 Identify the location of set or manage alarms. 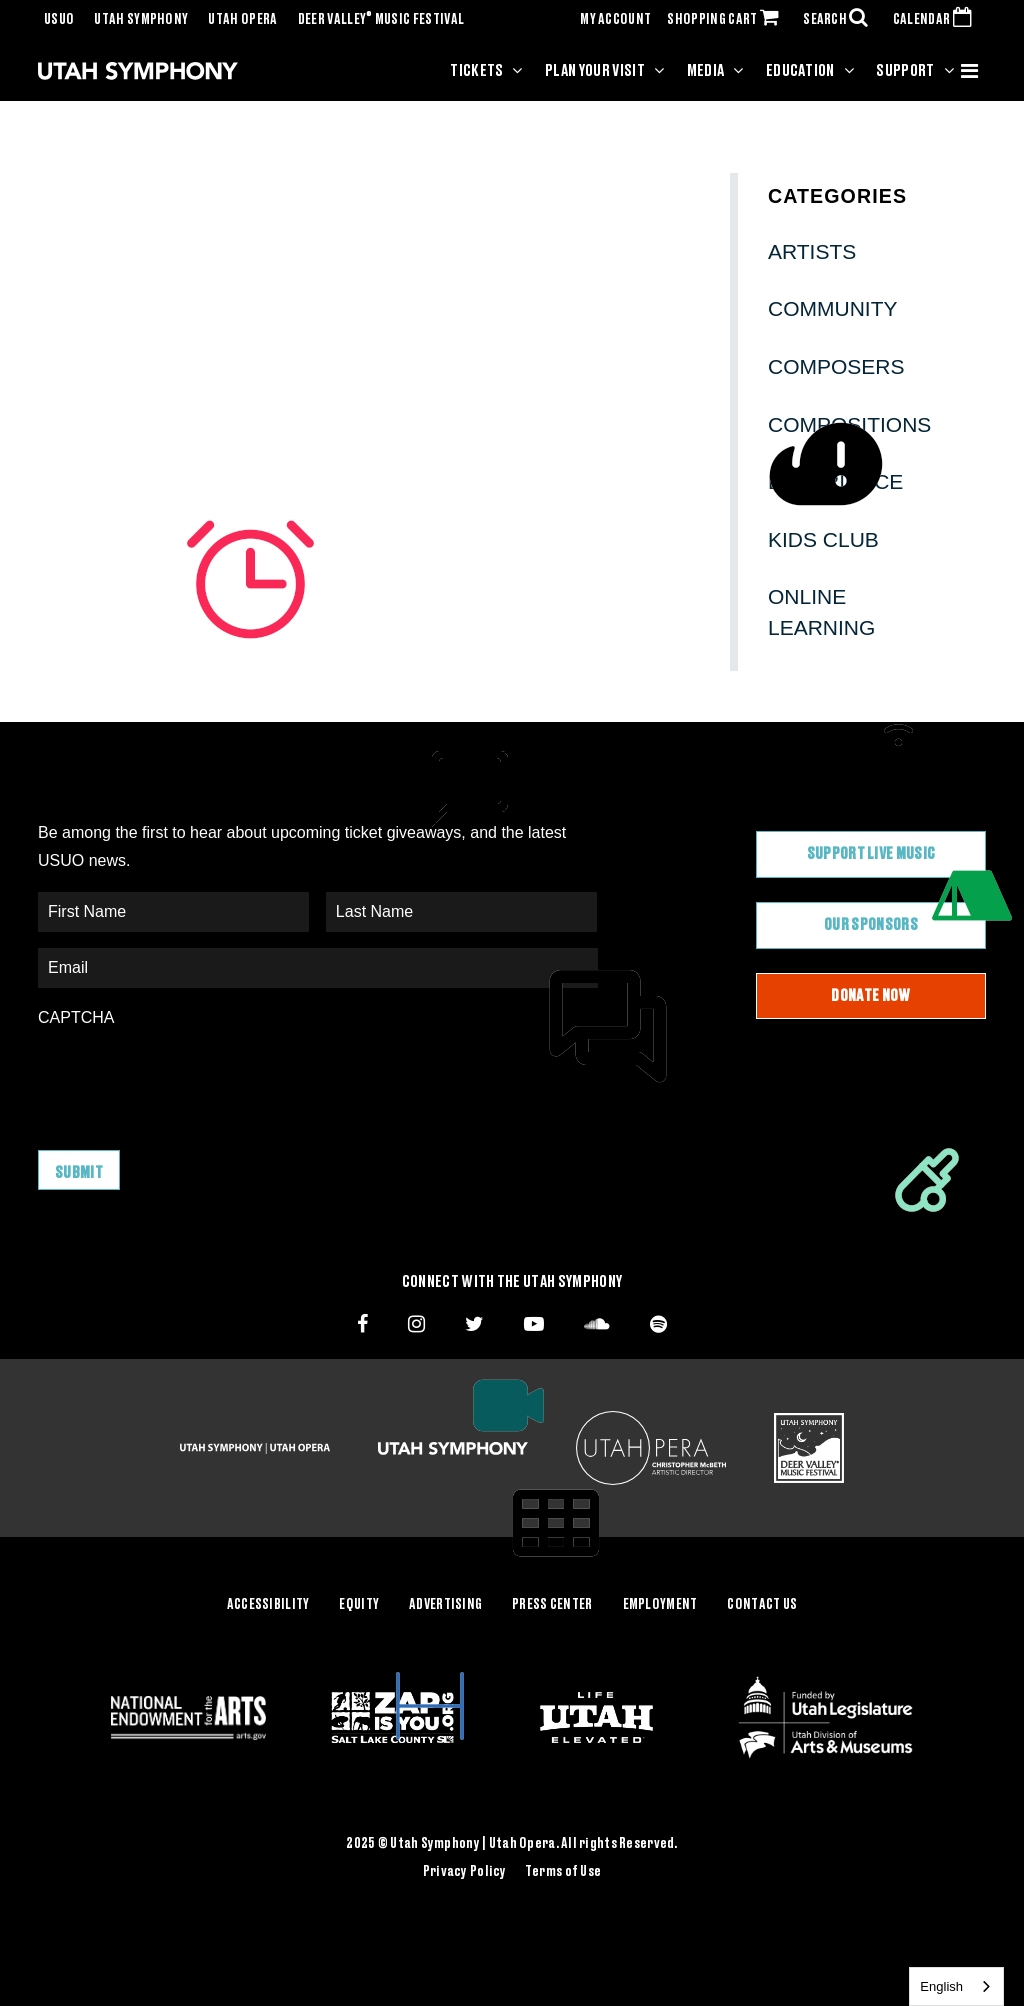
(250, 579).